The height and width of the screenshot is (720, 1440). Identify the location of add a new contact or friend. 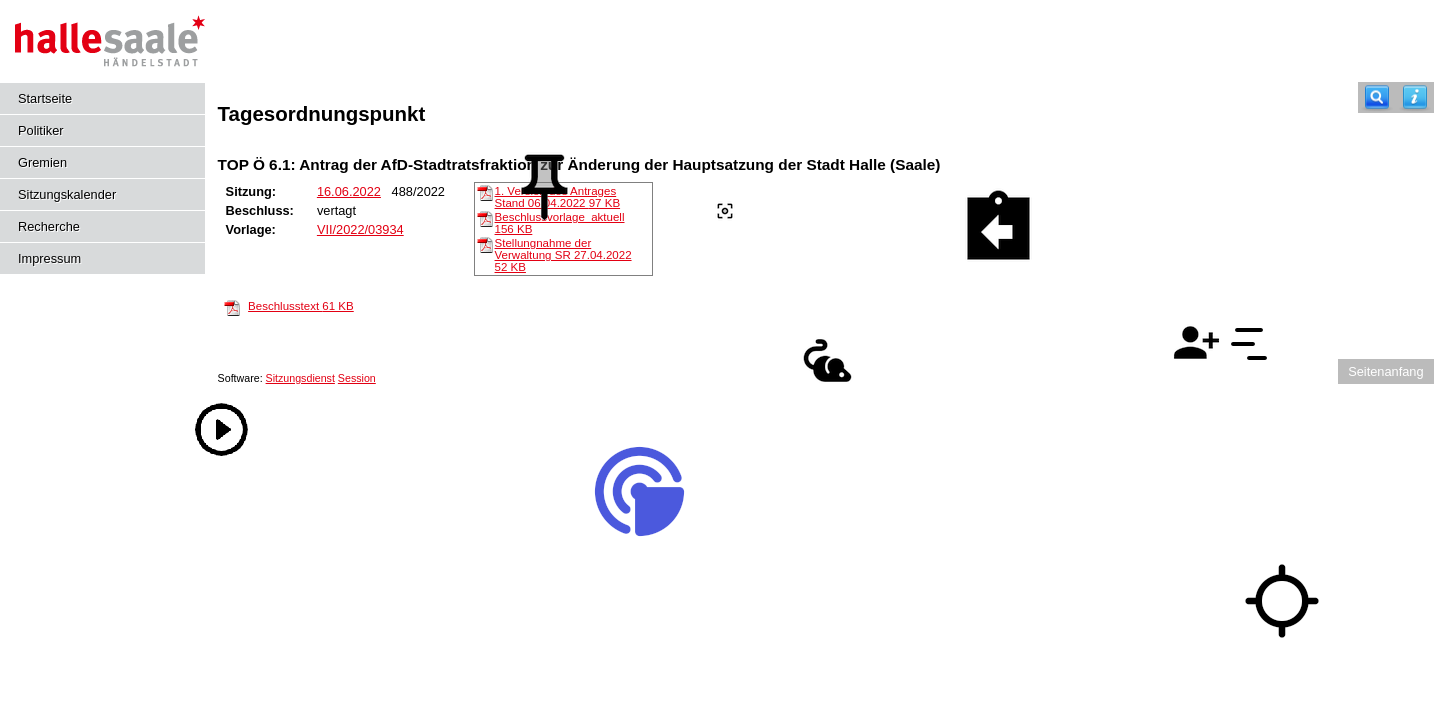
(1196, 342).